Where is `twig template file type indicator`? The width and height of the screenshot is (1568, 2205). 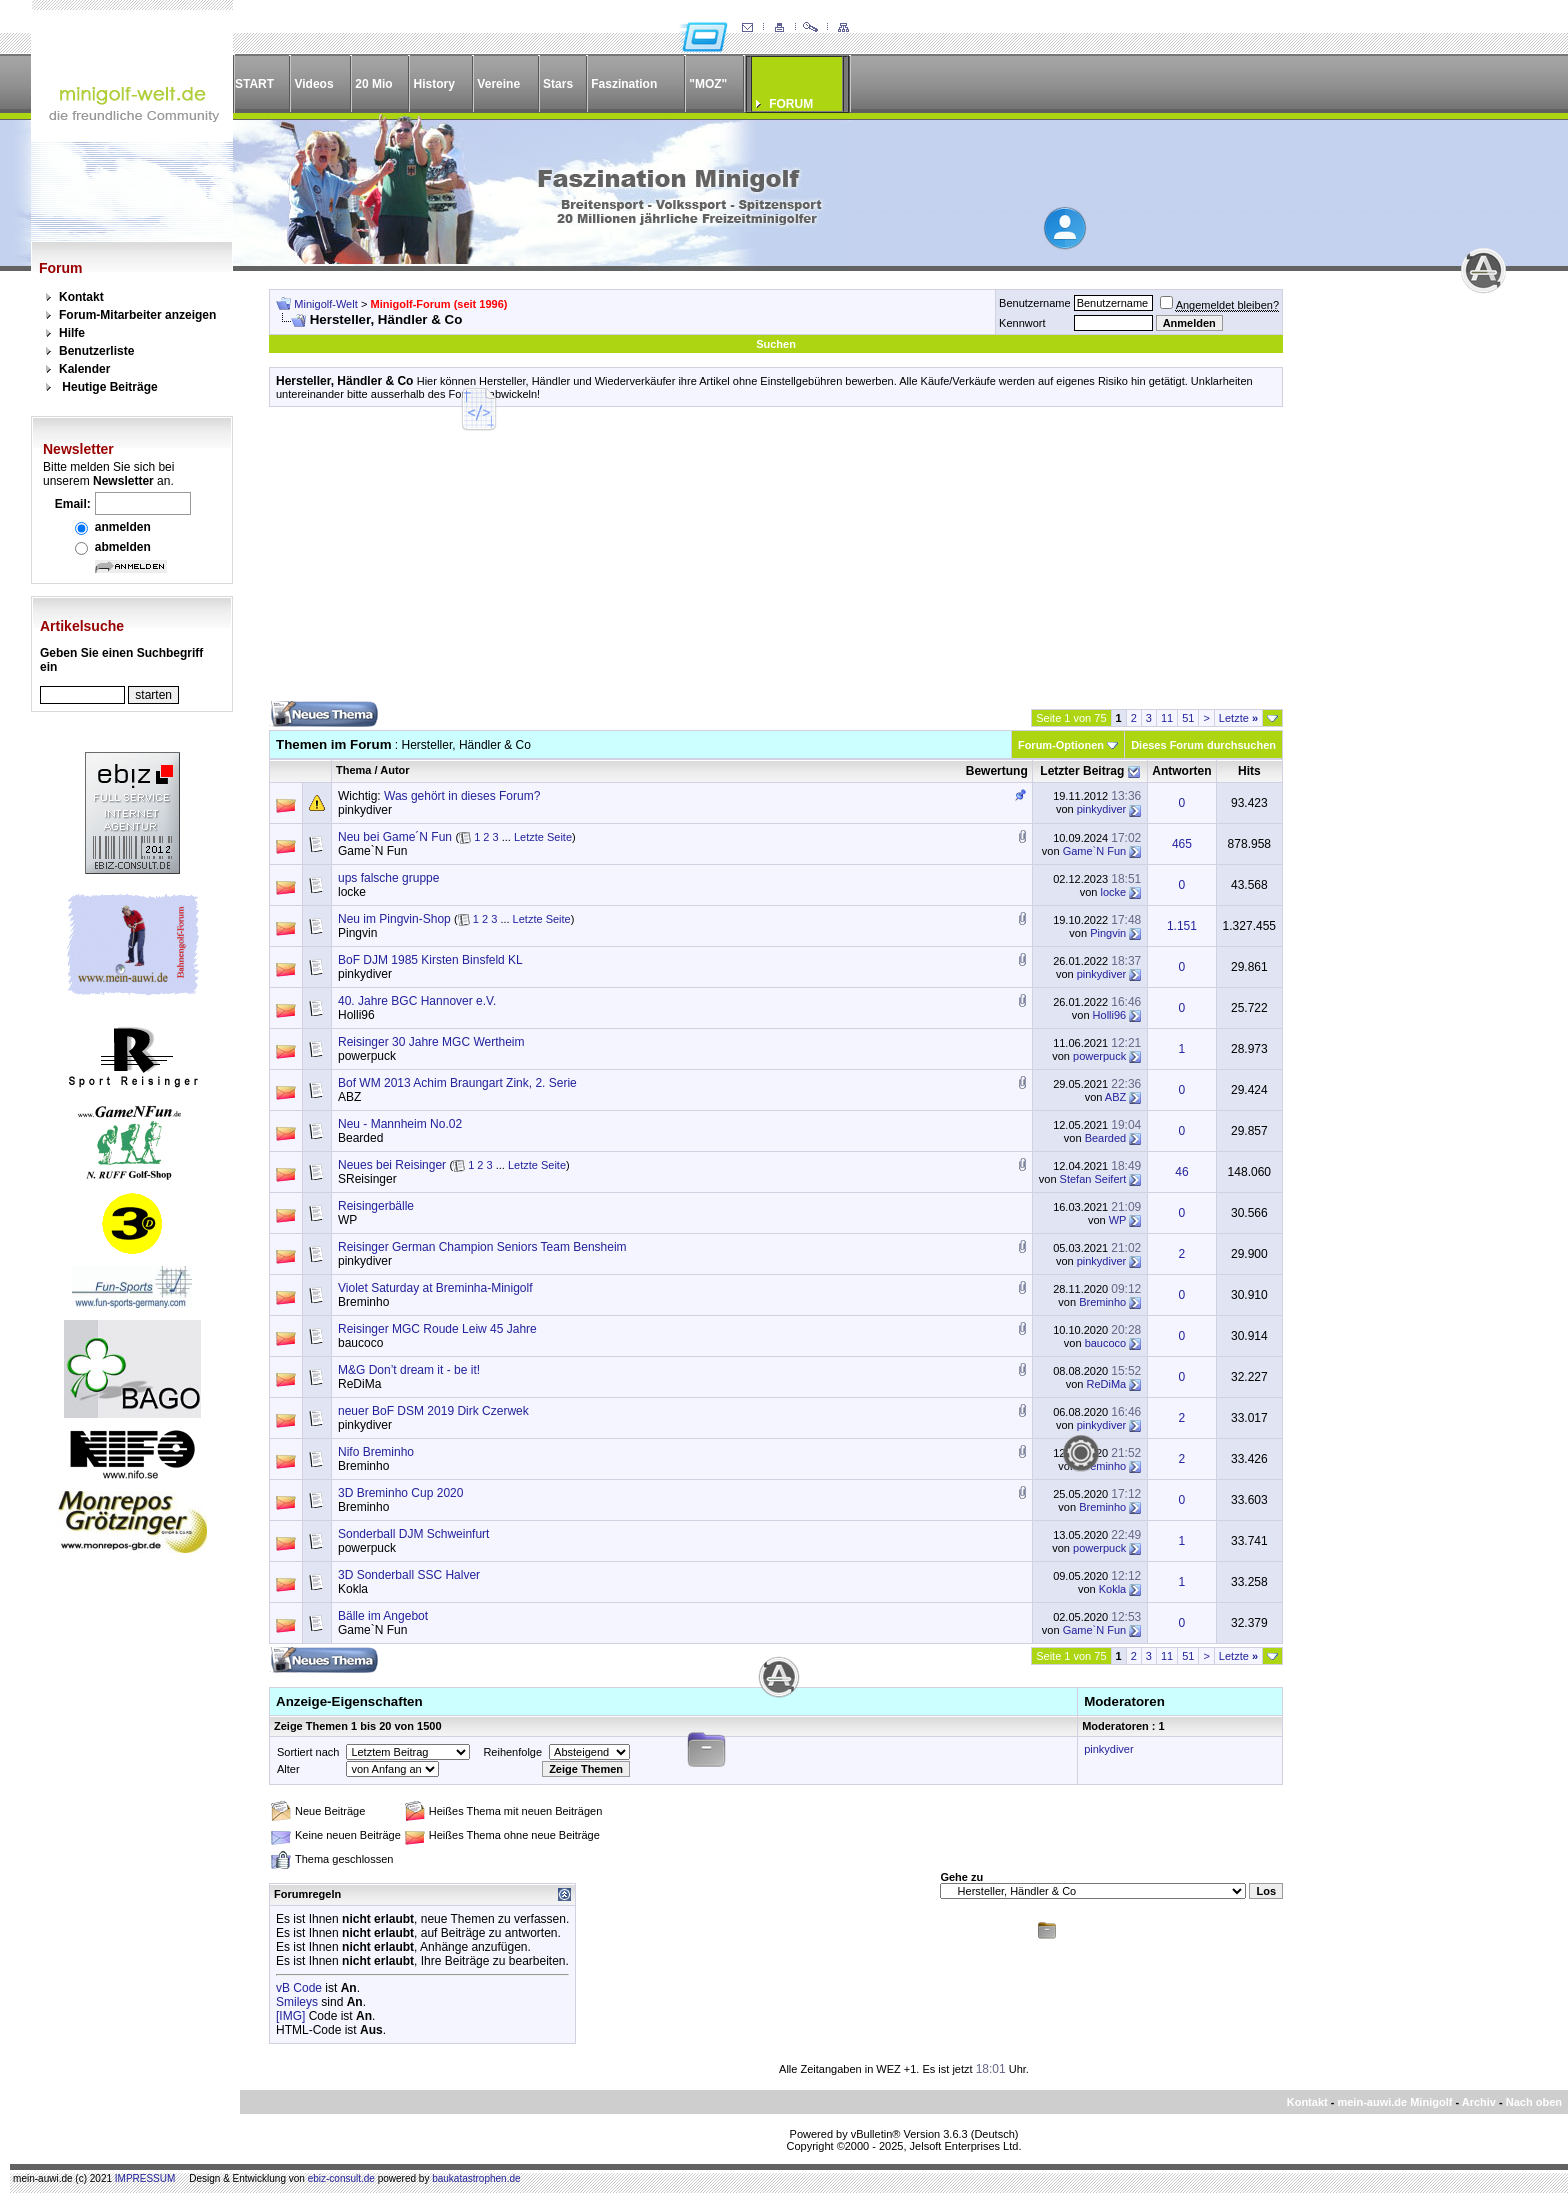 twig template file type indicator is located at coordinates (479, 409).